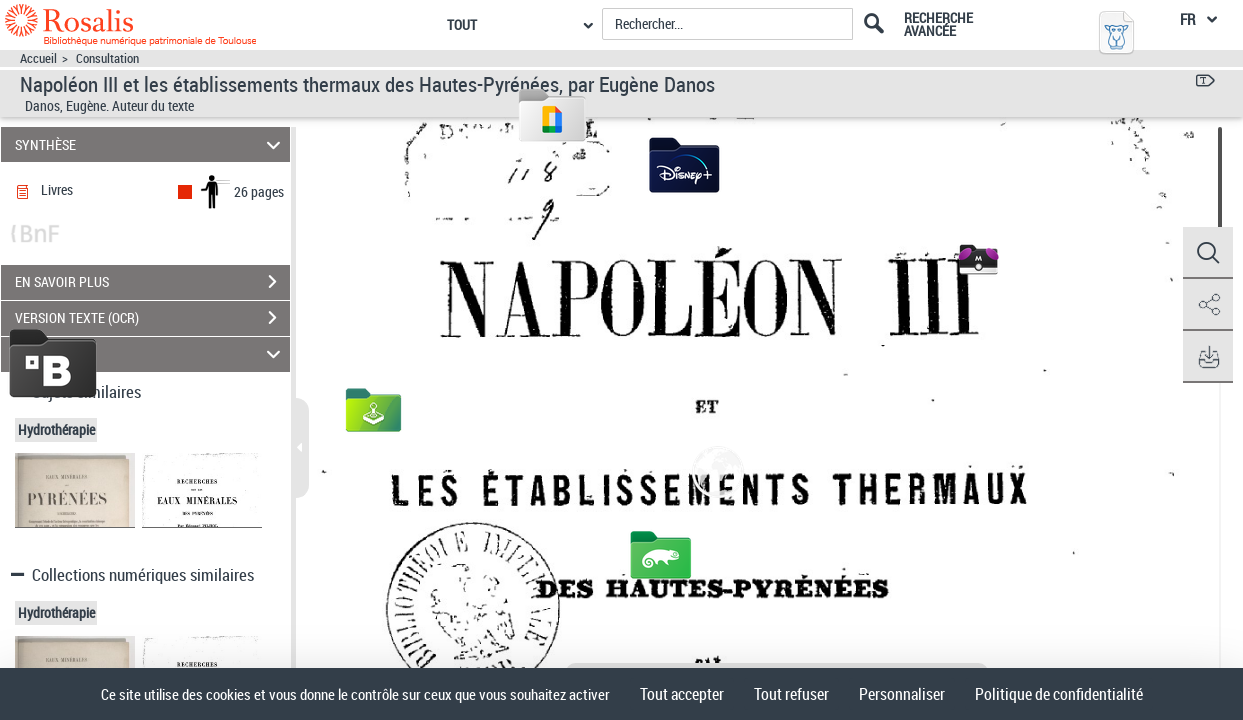  What do you see at coordinates (373, 411) in the screenshot?
I see `open your GameJolt games folder` at bounding box center [373, 411].